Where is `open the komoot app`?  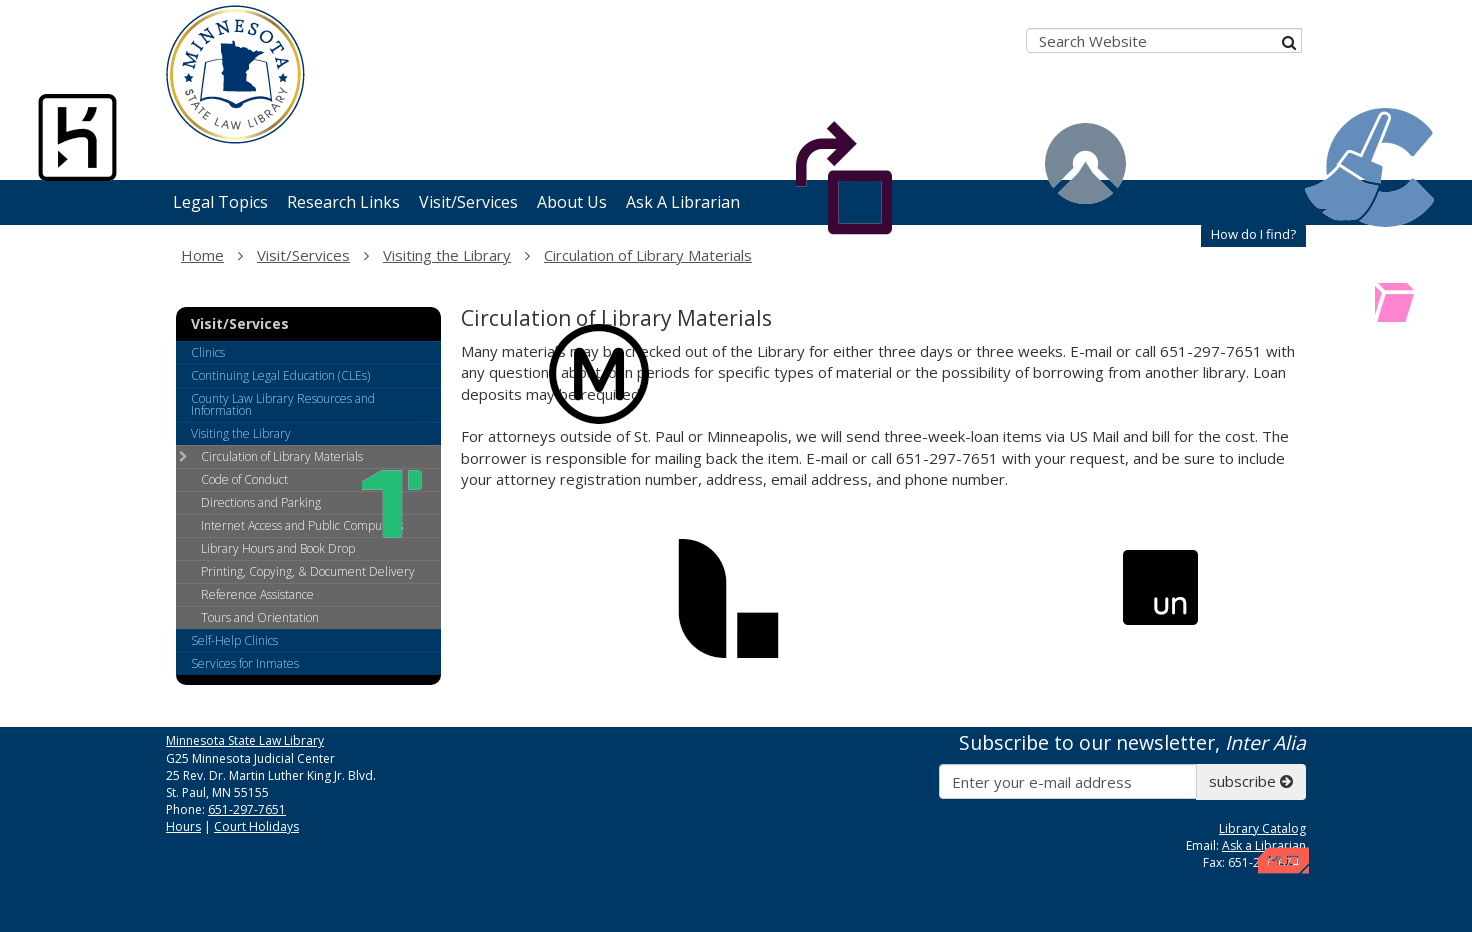
open the komoot app is located at coordinates (1085, 163).